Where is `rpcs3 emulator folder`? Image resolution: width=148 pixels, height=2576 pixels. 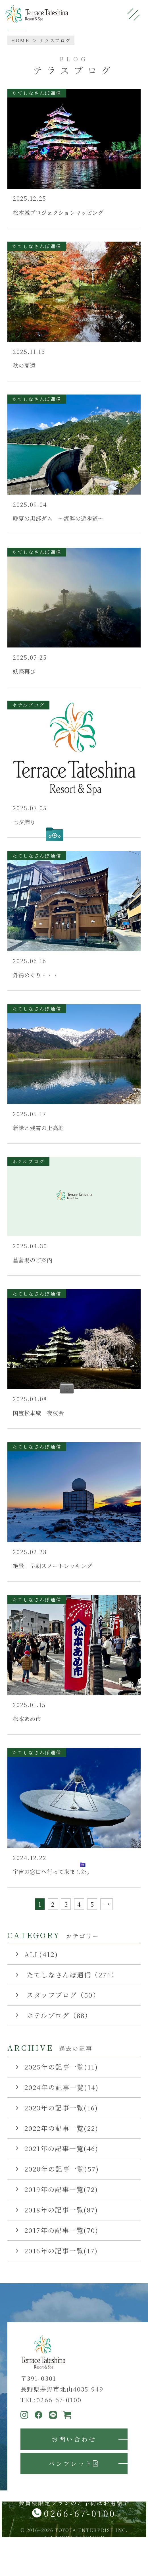
rpcs3 emulator folder is located at coordinates (83, 1865).